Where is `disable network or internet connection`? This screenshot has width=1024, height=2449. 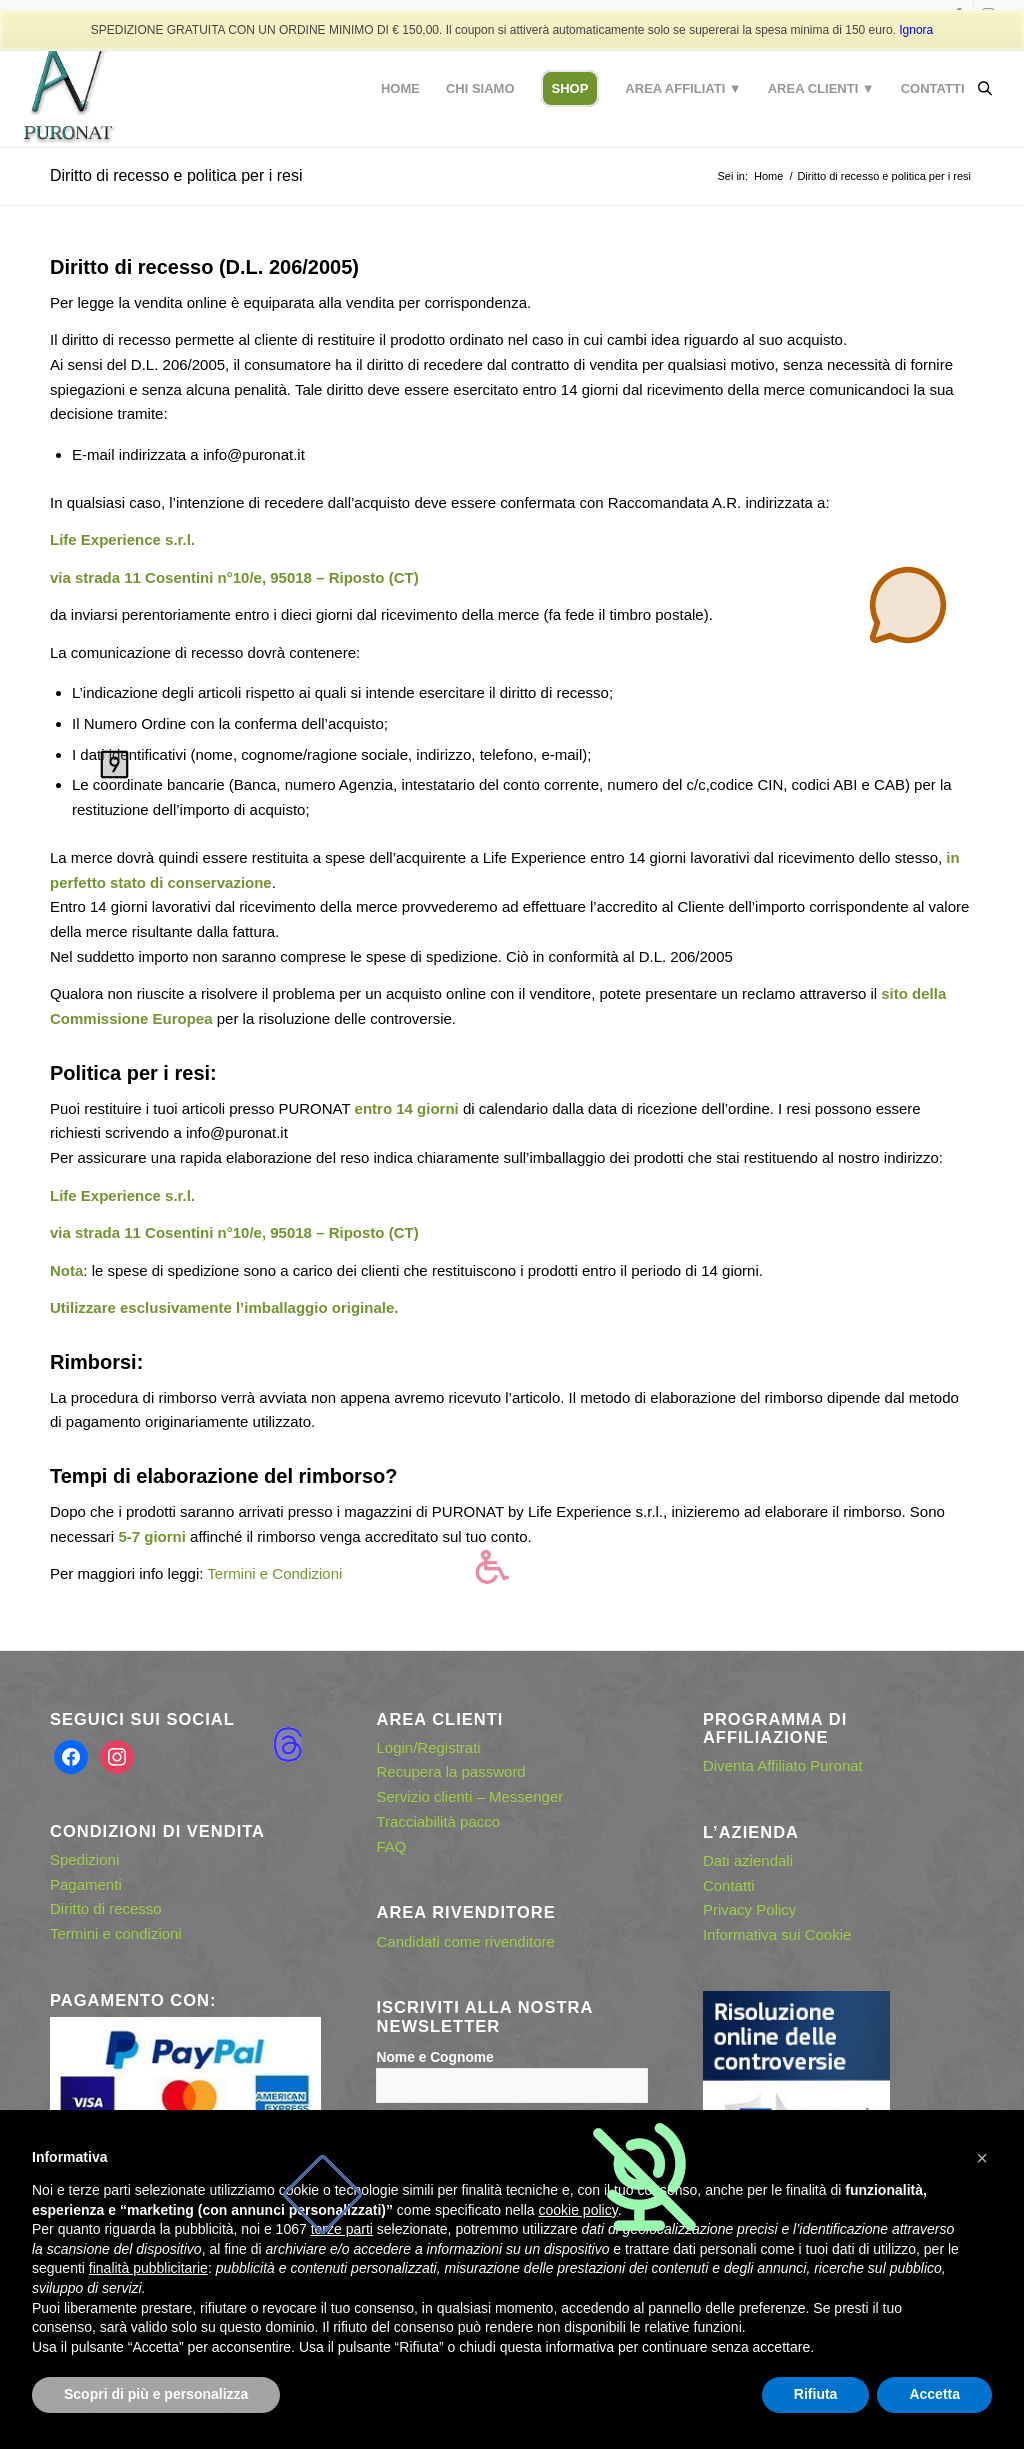 disable network or internet connection is located at coordinates (644, 2179).